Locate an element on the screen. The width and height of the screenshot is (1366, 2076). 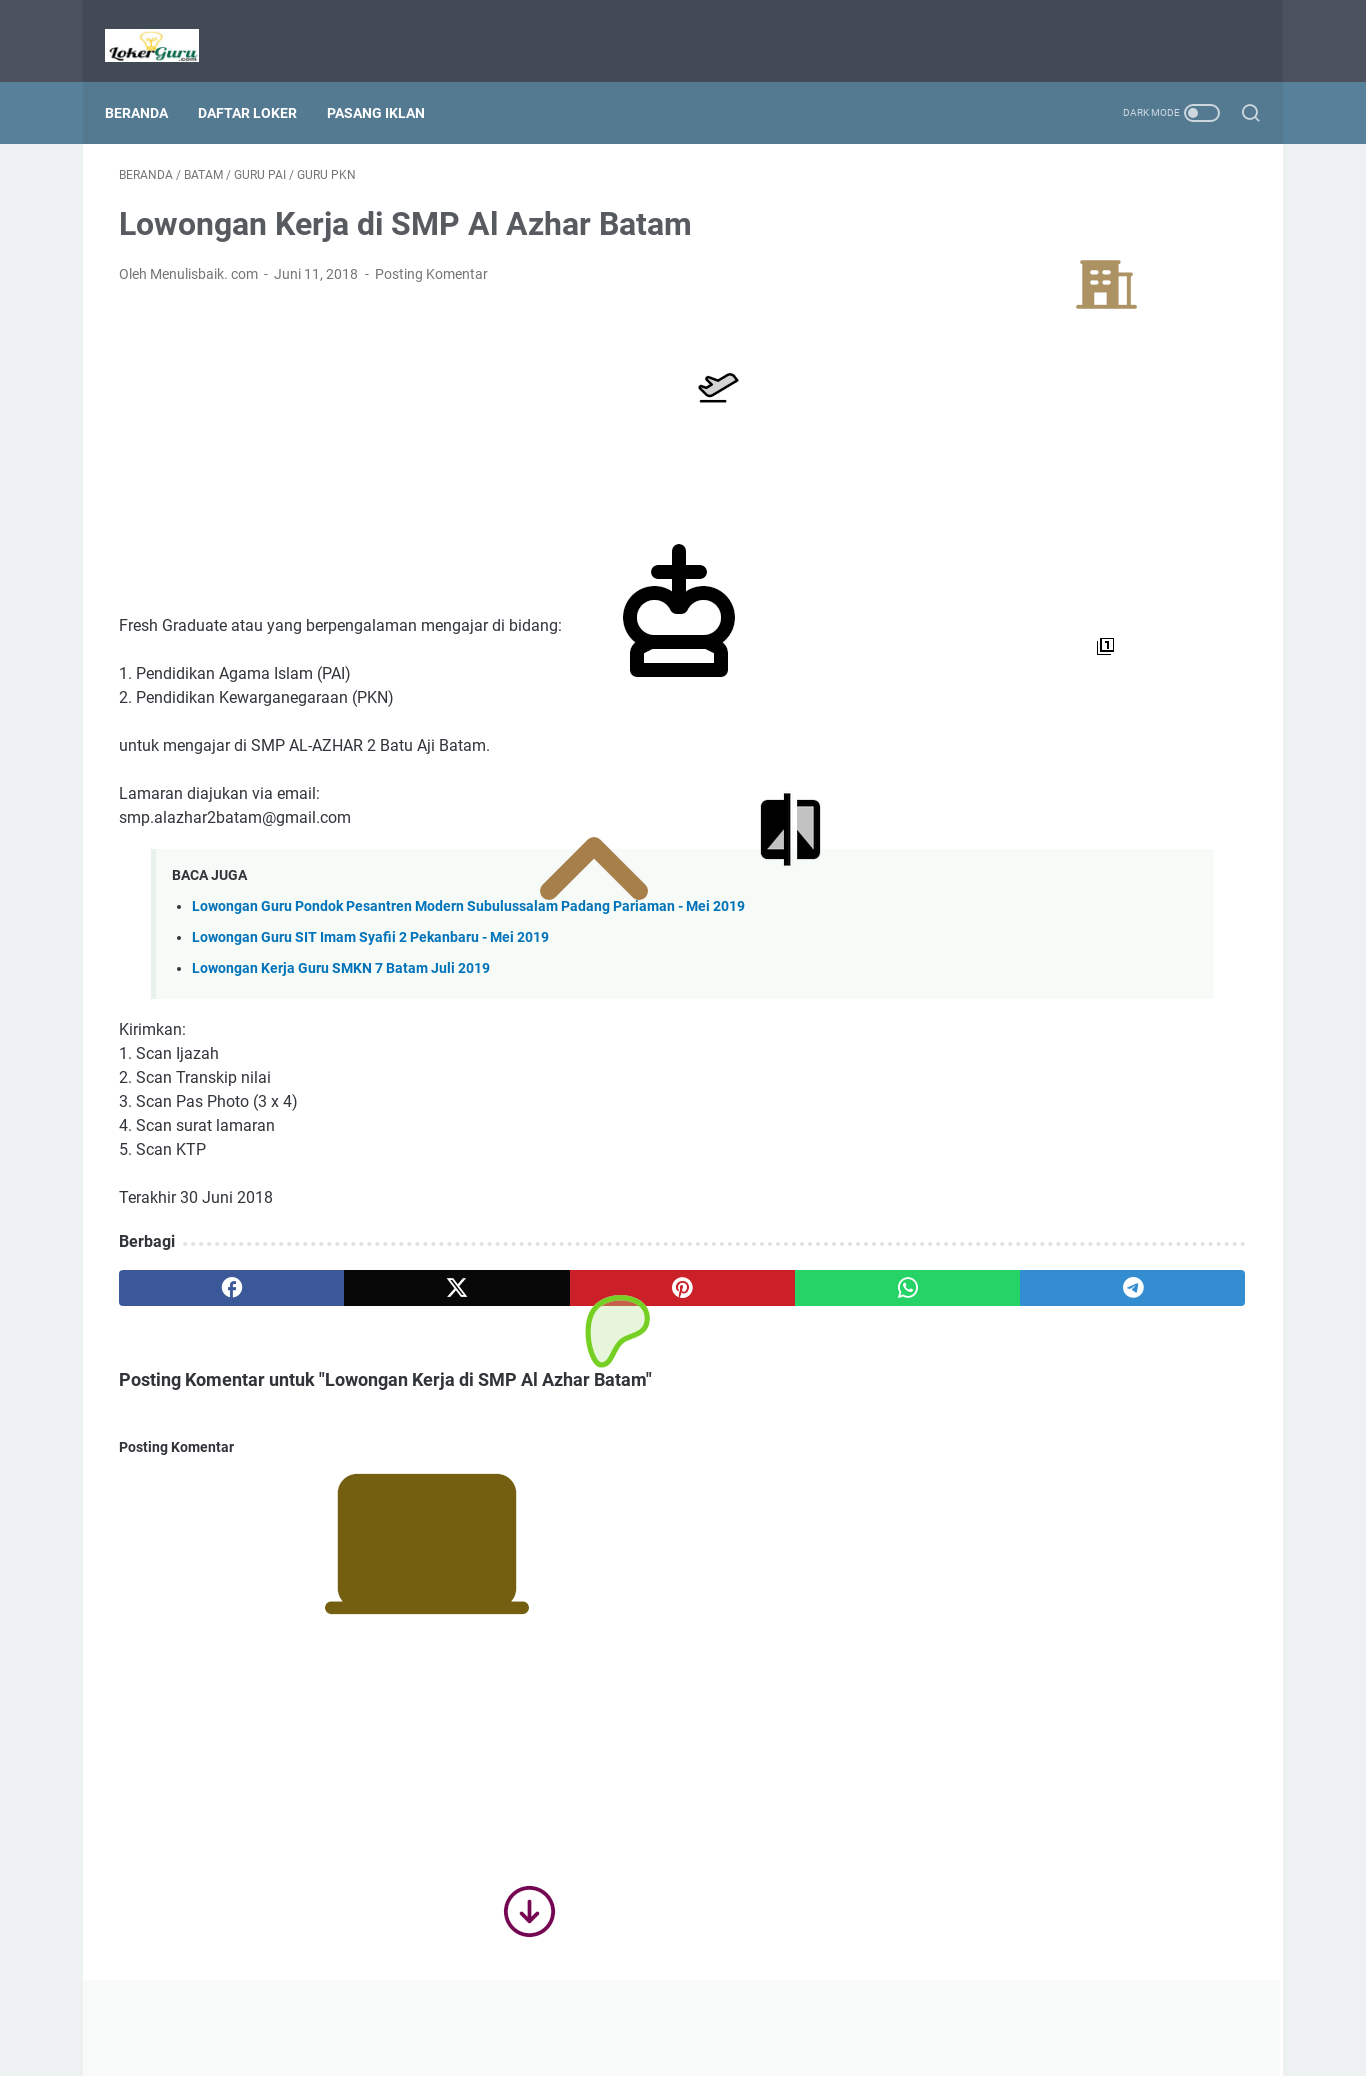
flight departure or takeoff status is located at coordinates (718, 386).